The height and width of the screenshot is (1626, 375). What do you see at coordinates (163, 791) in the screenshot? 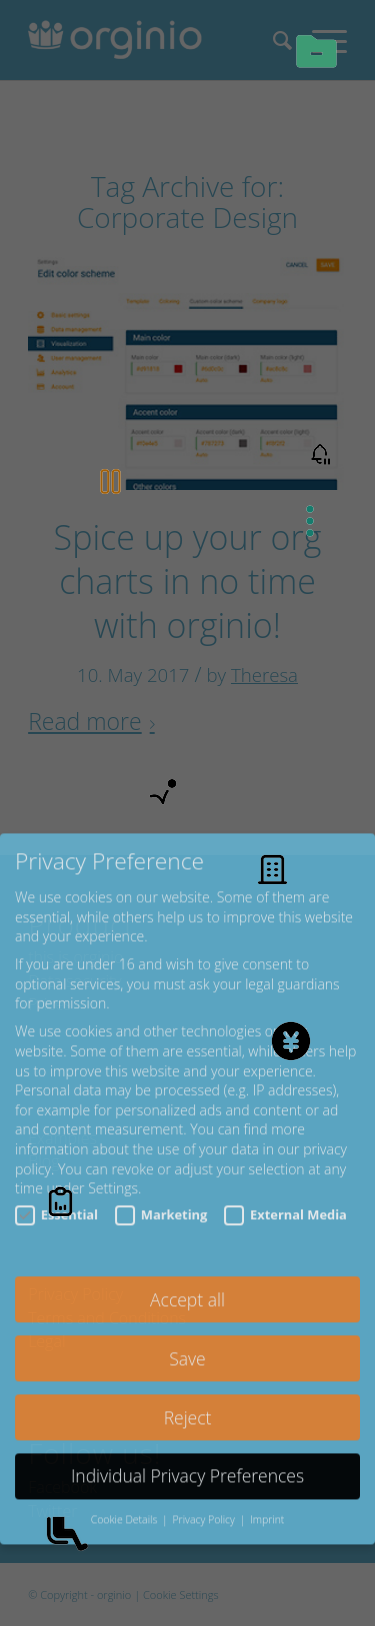
I see `indicates a bounce or rebound animation to the right` at bounding box center [163, 791].